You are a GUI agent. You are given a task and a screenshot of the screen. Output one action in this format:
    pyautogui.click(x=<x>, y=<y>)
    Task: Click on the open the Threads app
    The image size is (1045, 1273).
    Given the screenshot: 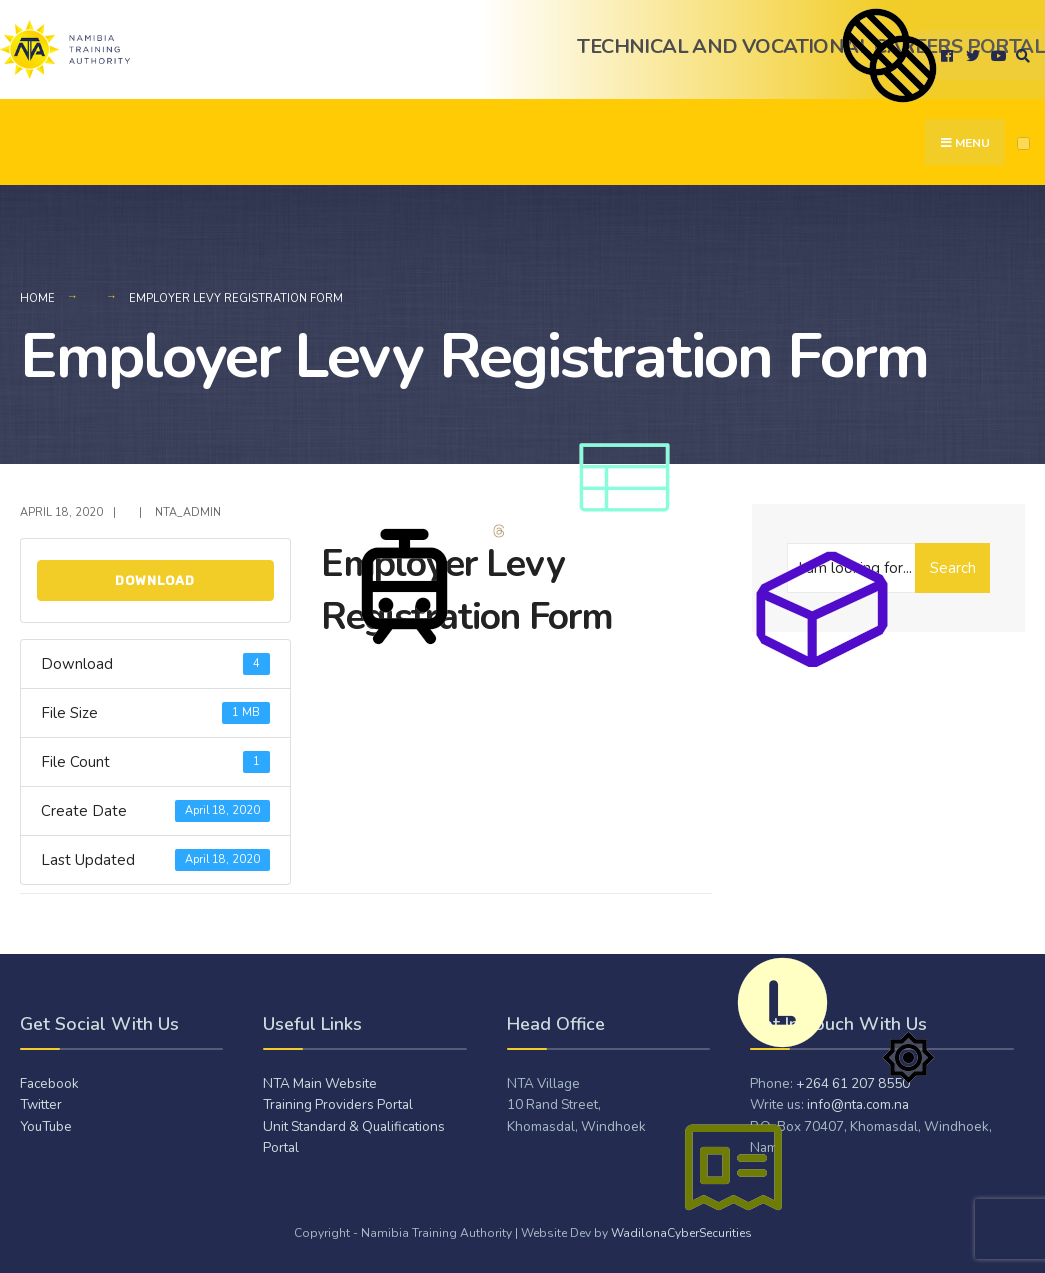 What is the action you would take?
    pyautogui.click(x=499, y=531)
    